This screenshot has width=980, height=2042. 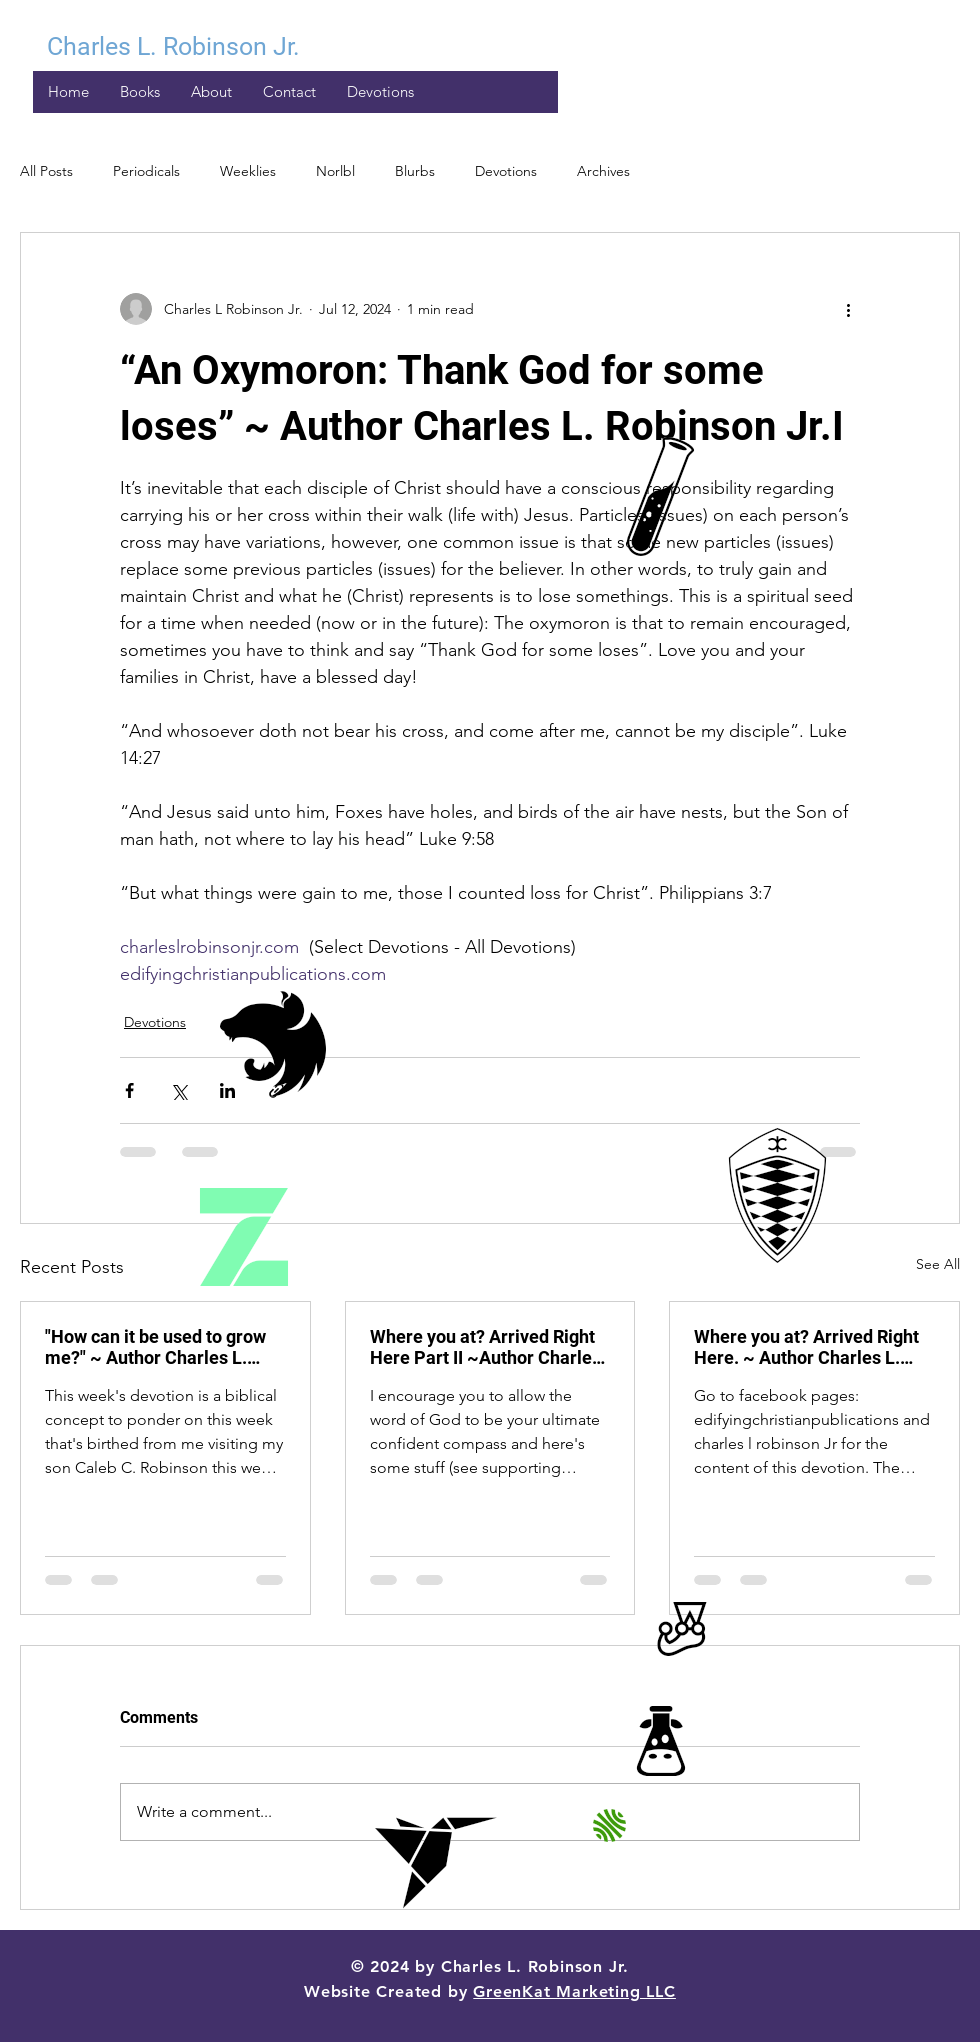 I want to click on jekyll static site generator logo, so click(x=660, y=496).